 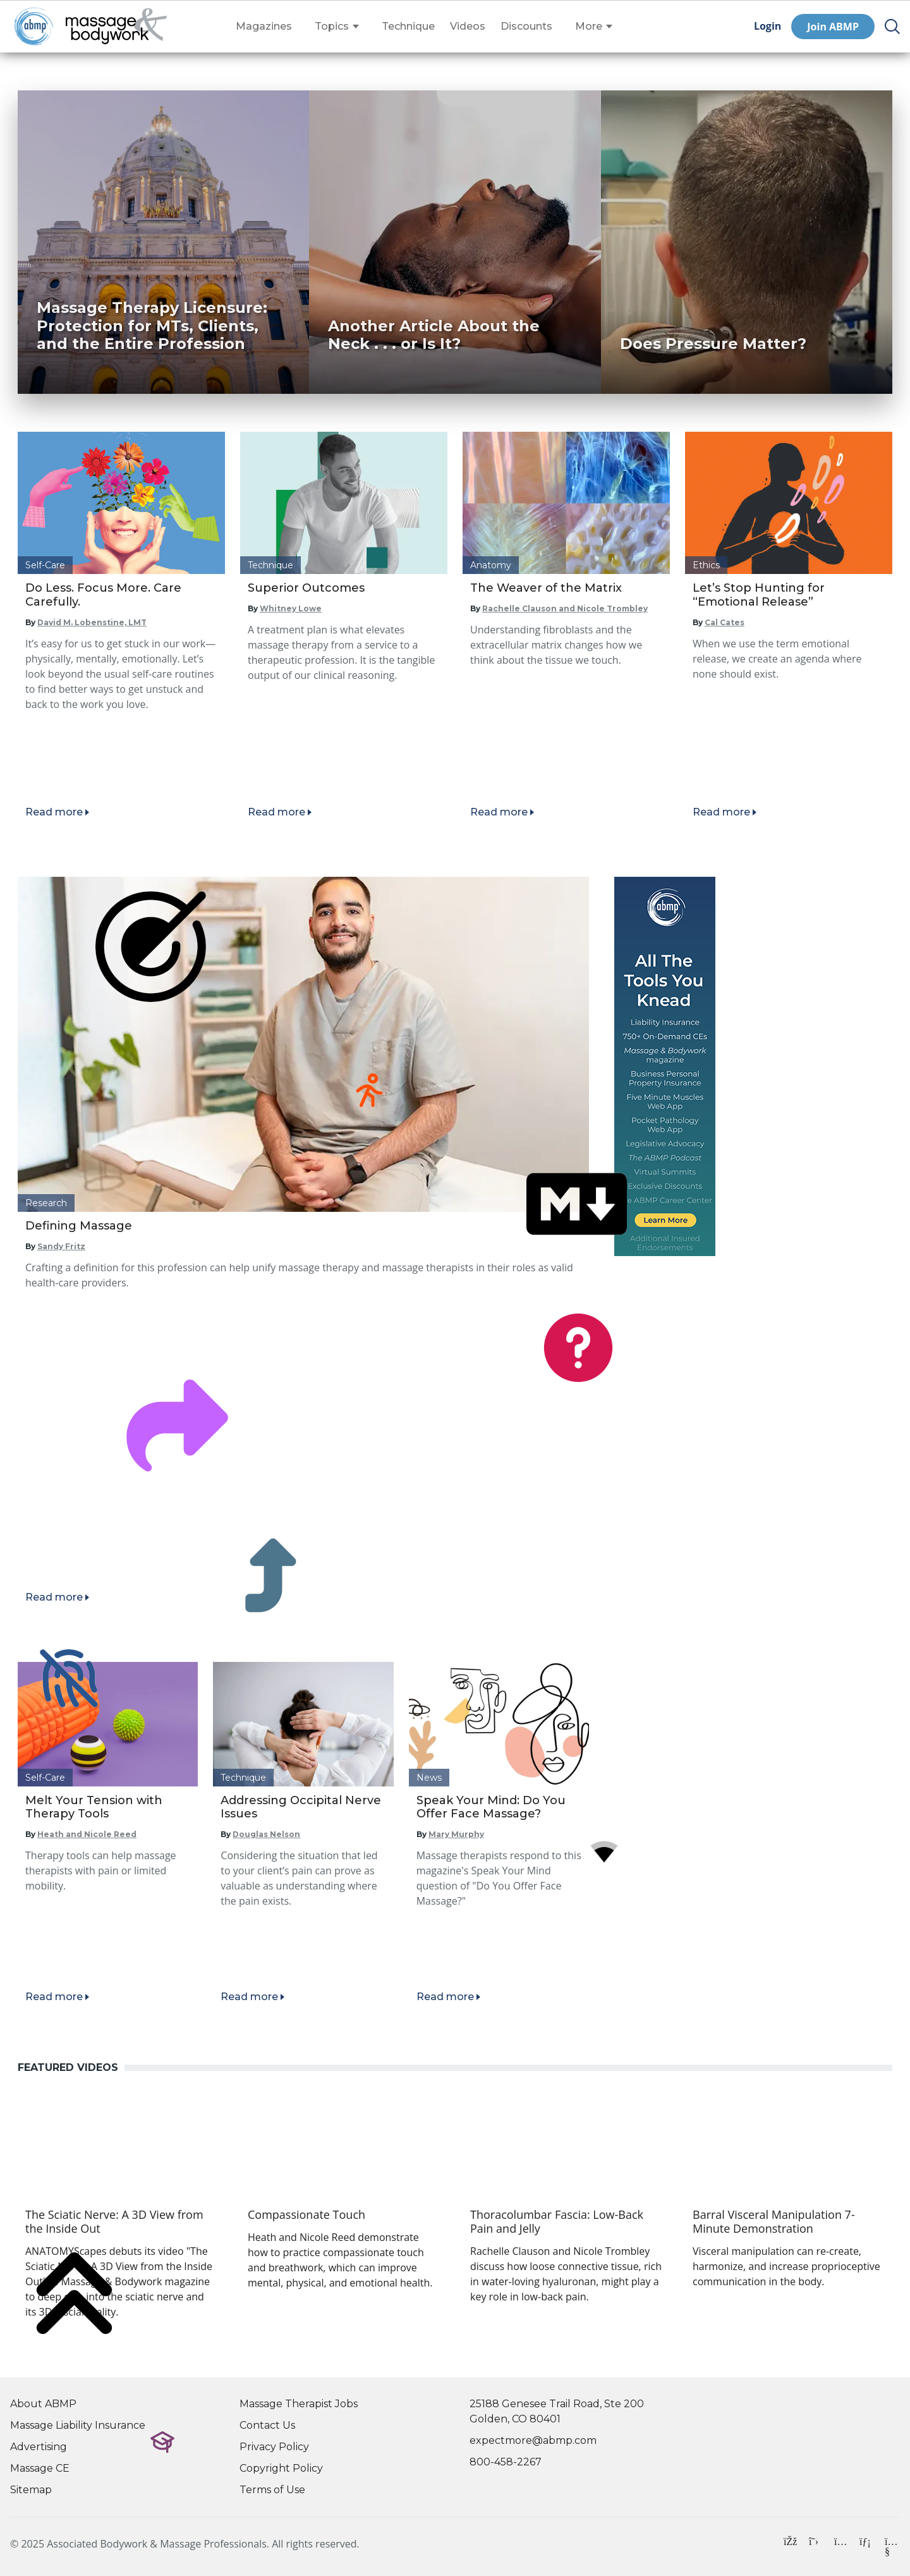 What do you see at coordinates (177, 1427) in the screenshot?
I see `share this content` at bounding box center [177, 1427].